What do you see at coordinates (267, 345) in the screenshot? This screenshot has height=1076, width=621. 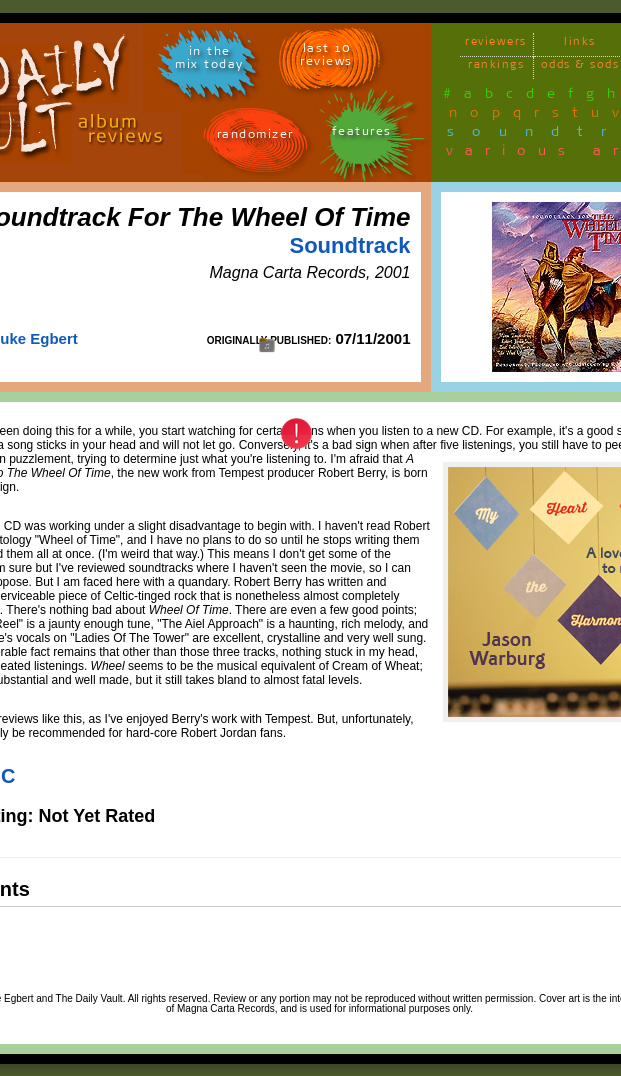 I see `open your music folder` at bounding box center [267, 345].